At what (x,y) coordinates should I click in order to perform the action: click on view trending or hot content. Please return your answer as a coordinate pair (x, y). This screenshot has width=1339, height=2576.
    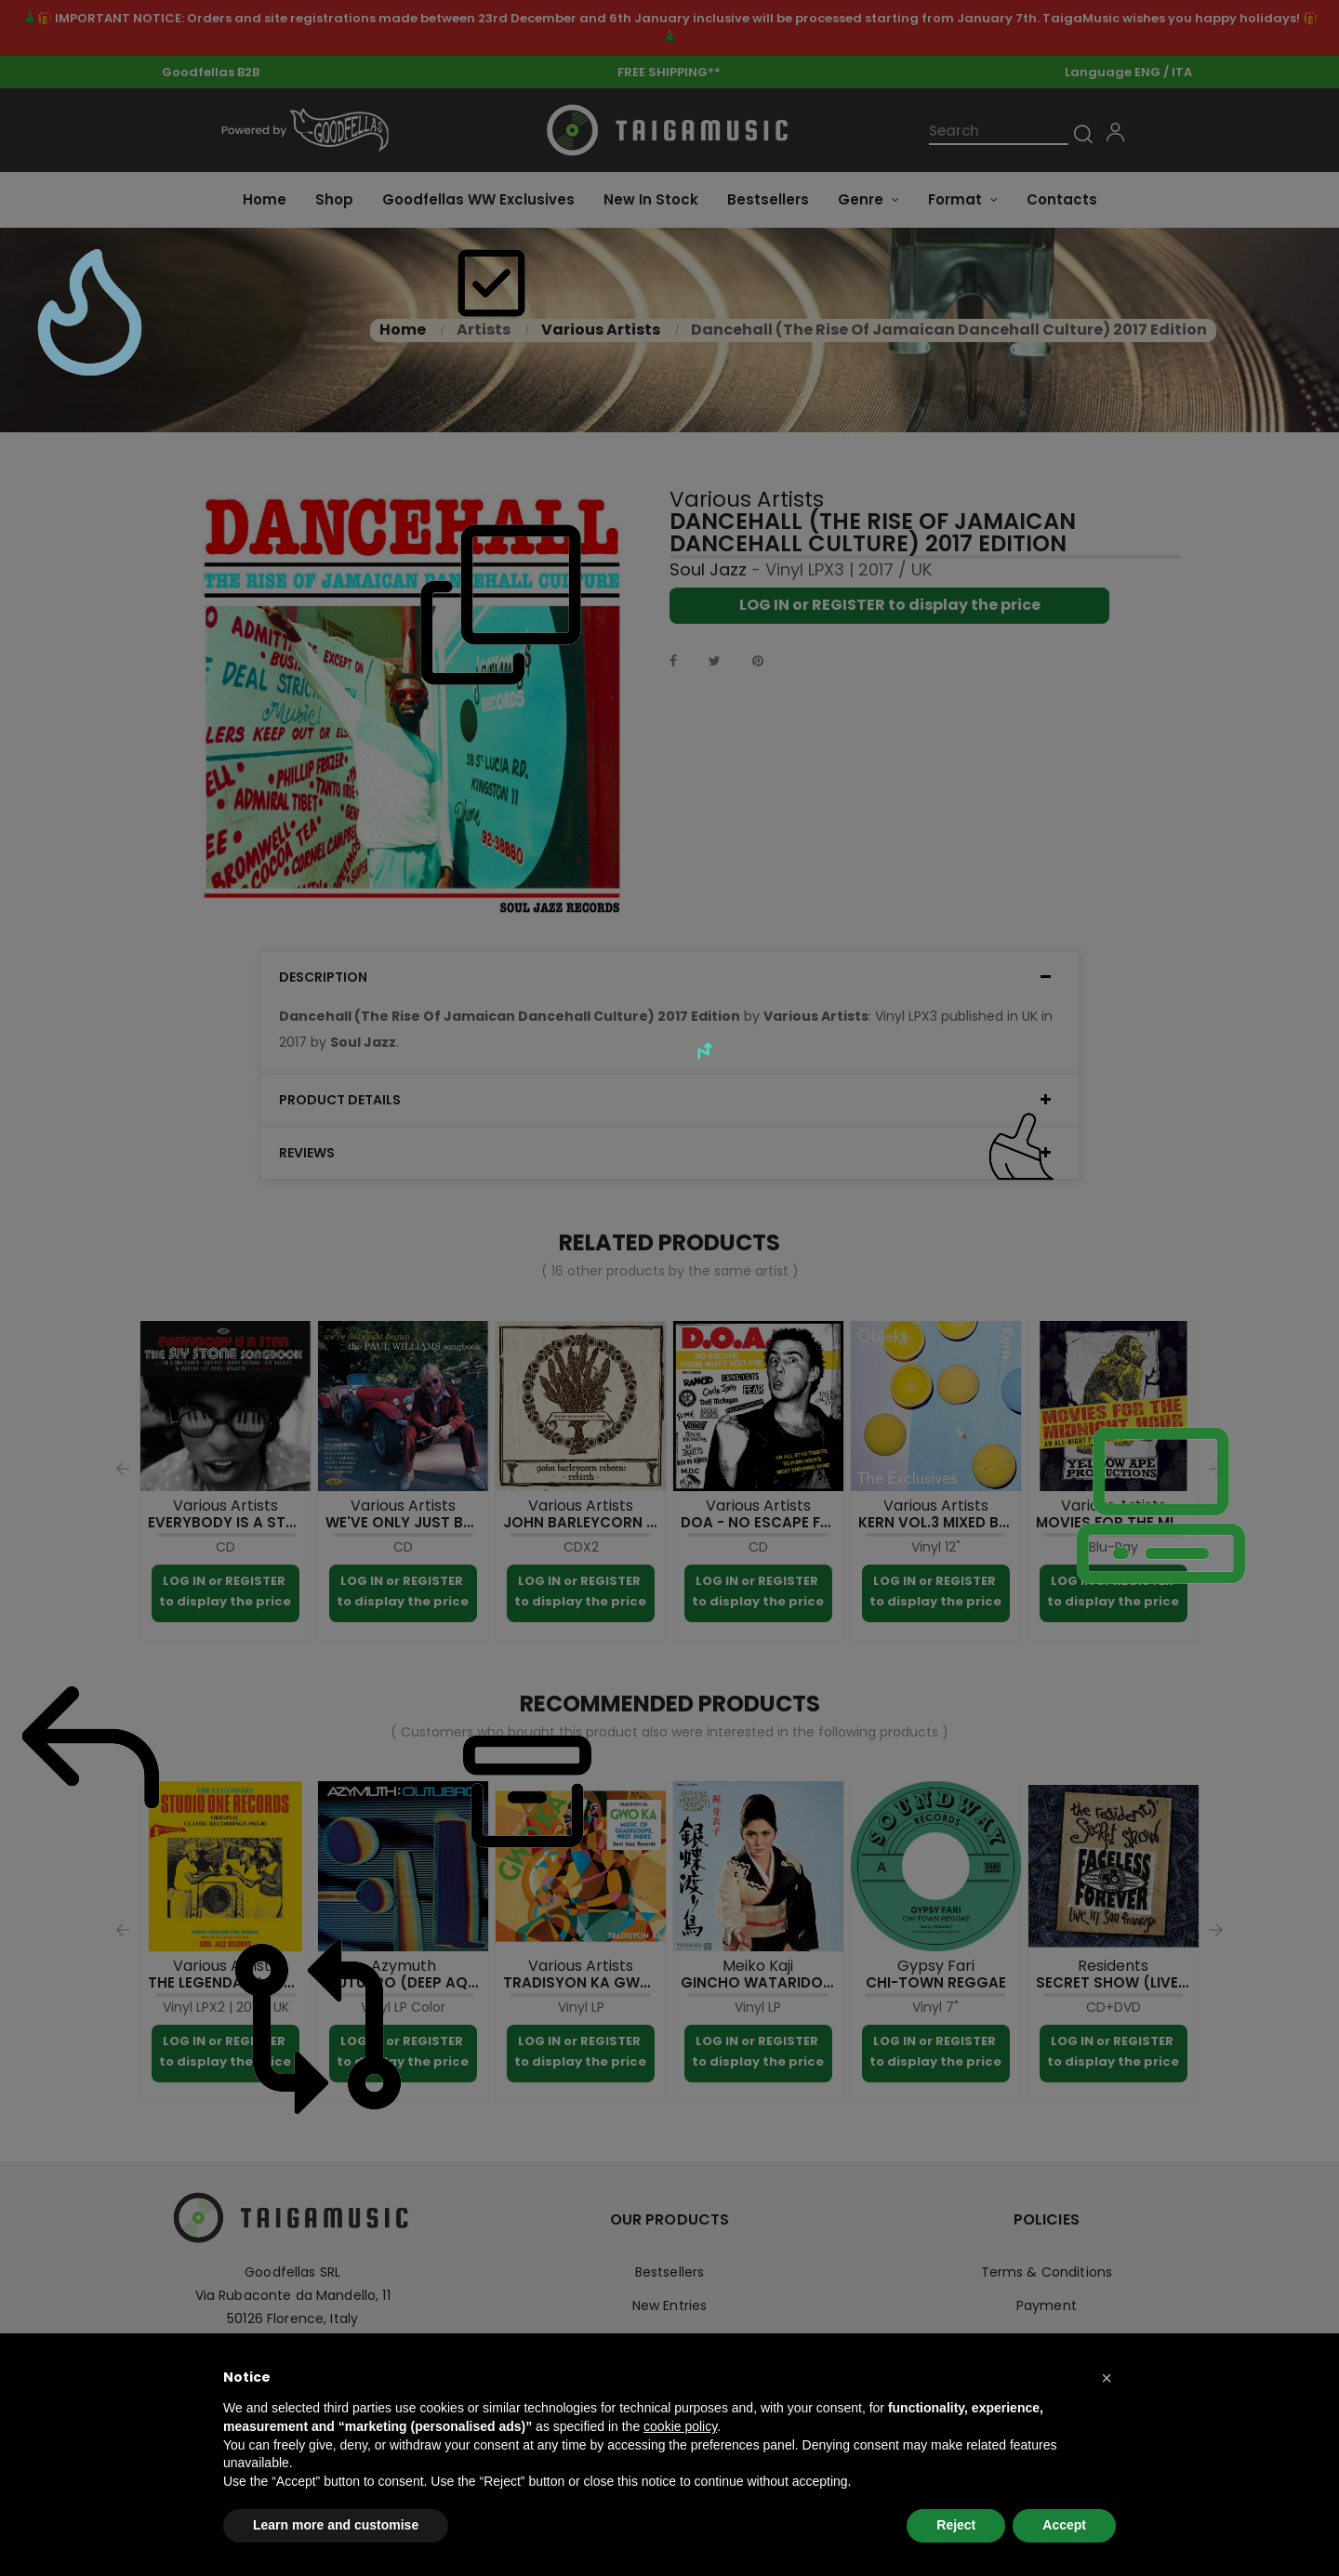
    Looking at the image, I should click on (89, 311).